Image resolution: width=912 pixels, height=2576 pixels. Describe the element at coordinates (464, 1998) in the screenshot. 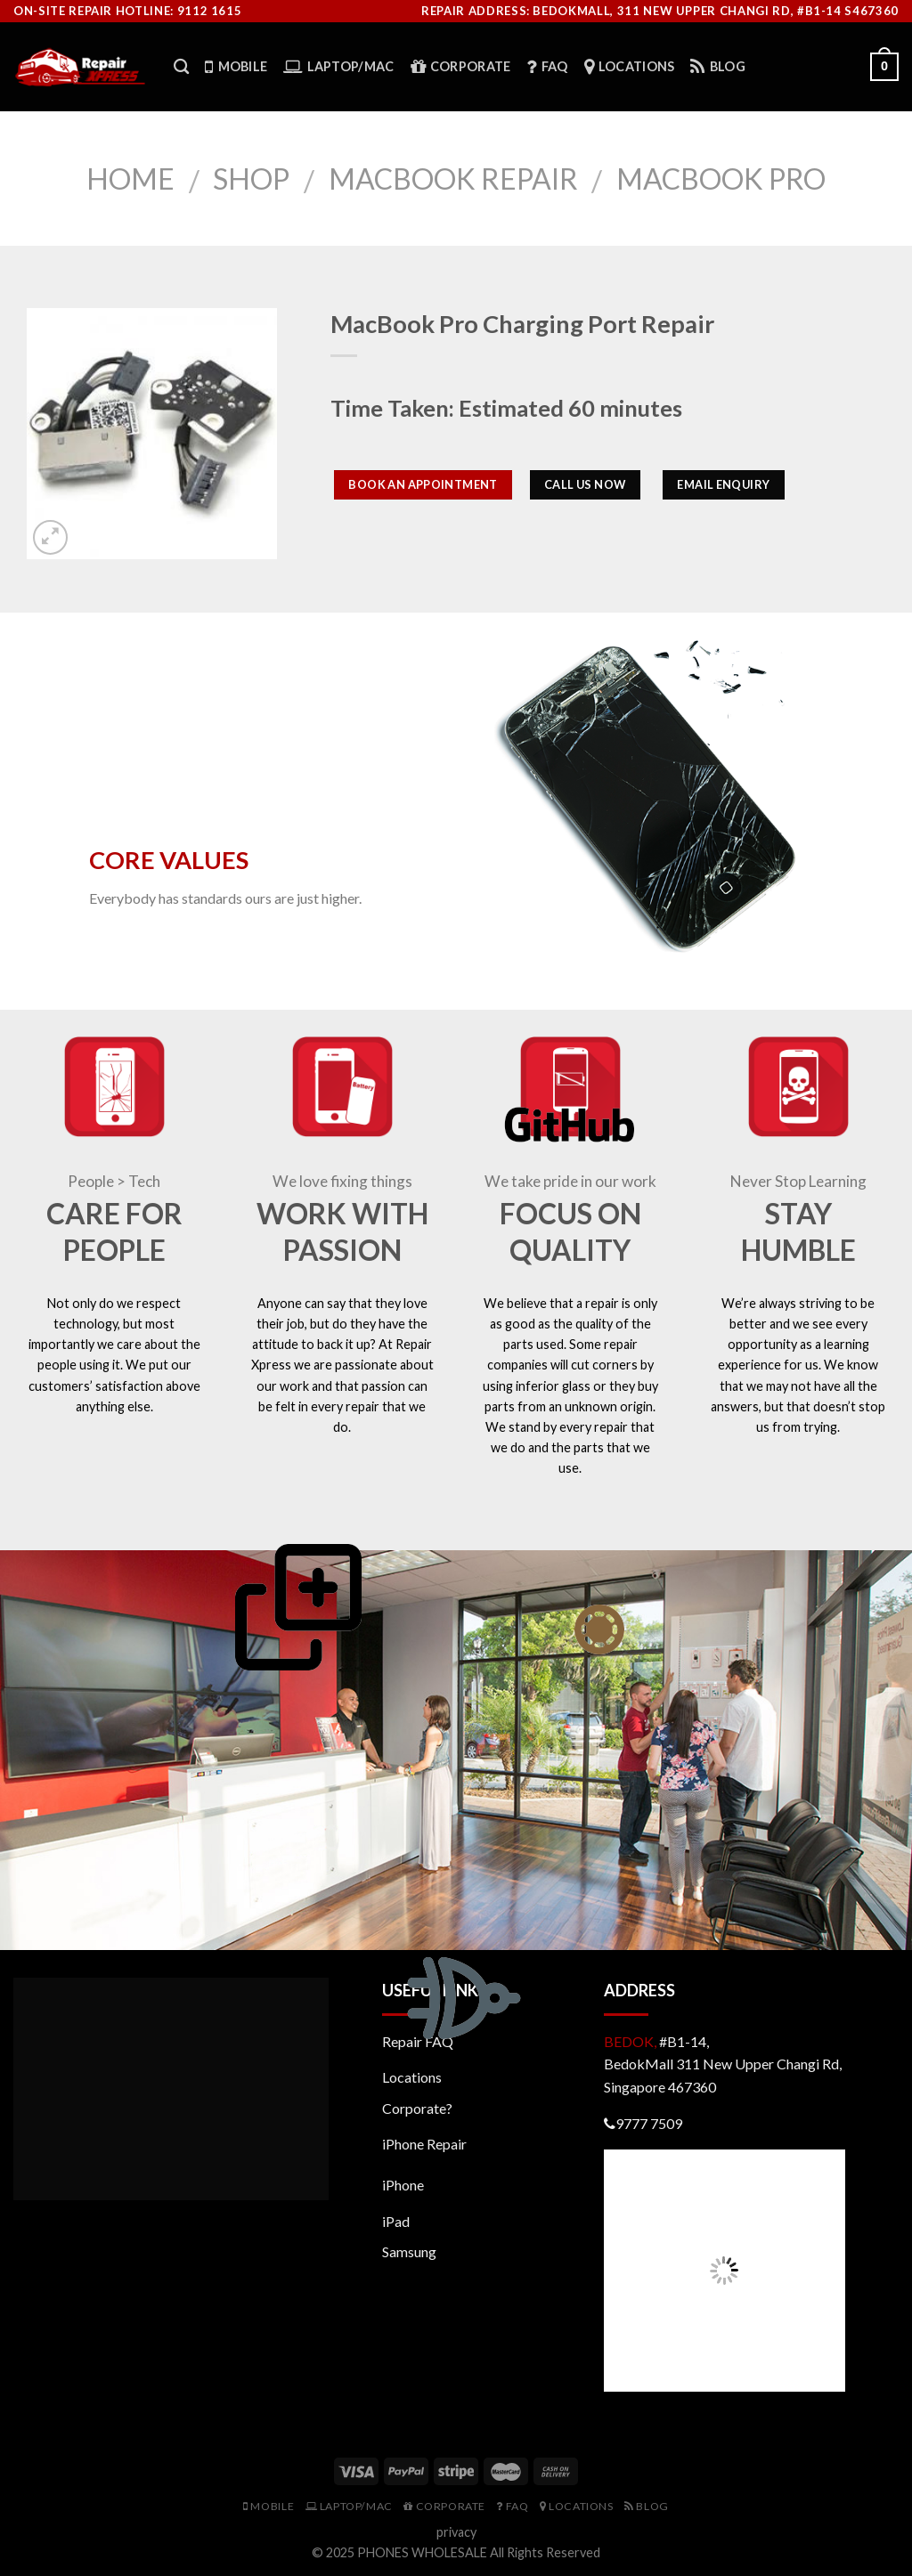

I see `xnor logic gate symbol for circuit design` at that location.